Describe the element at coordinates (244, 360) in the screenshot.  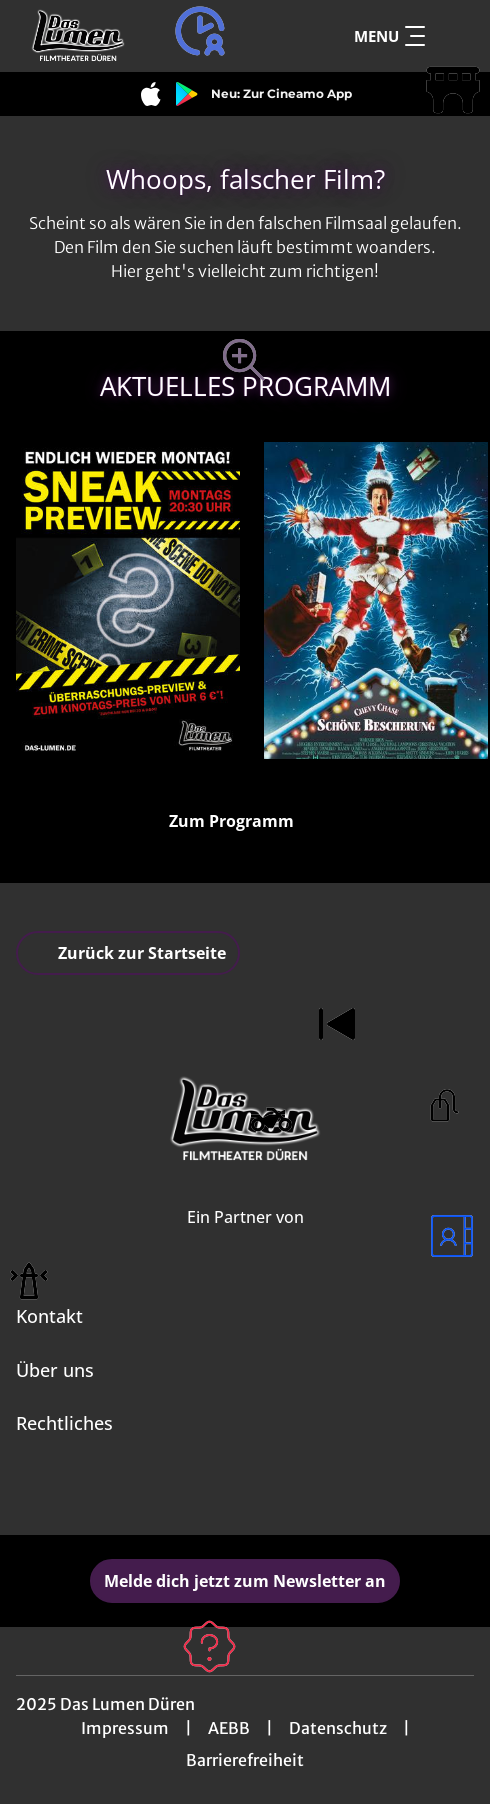
I see `zoom in on the current view` at that location.